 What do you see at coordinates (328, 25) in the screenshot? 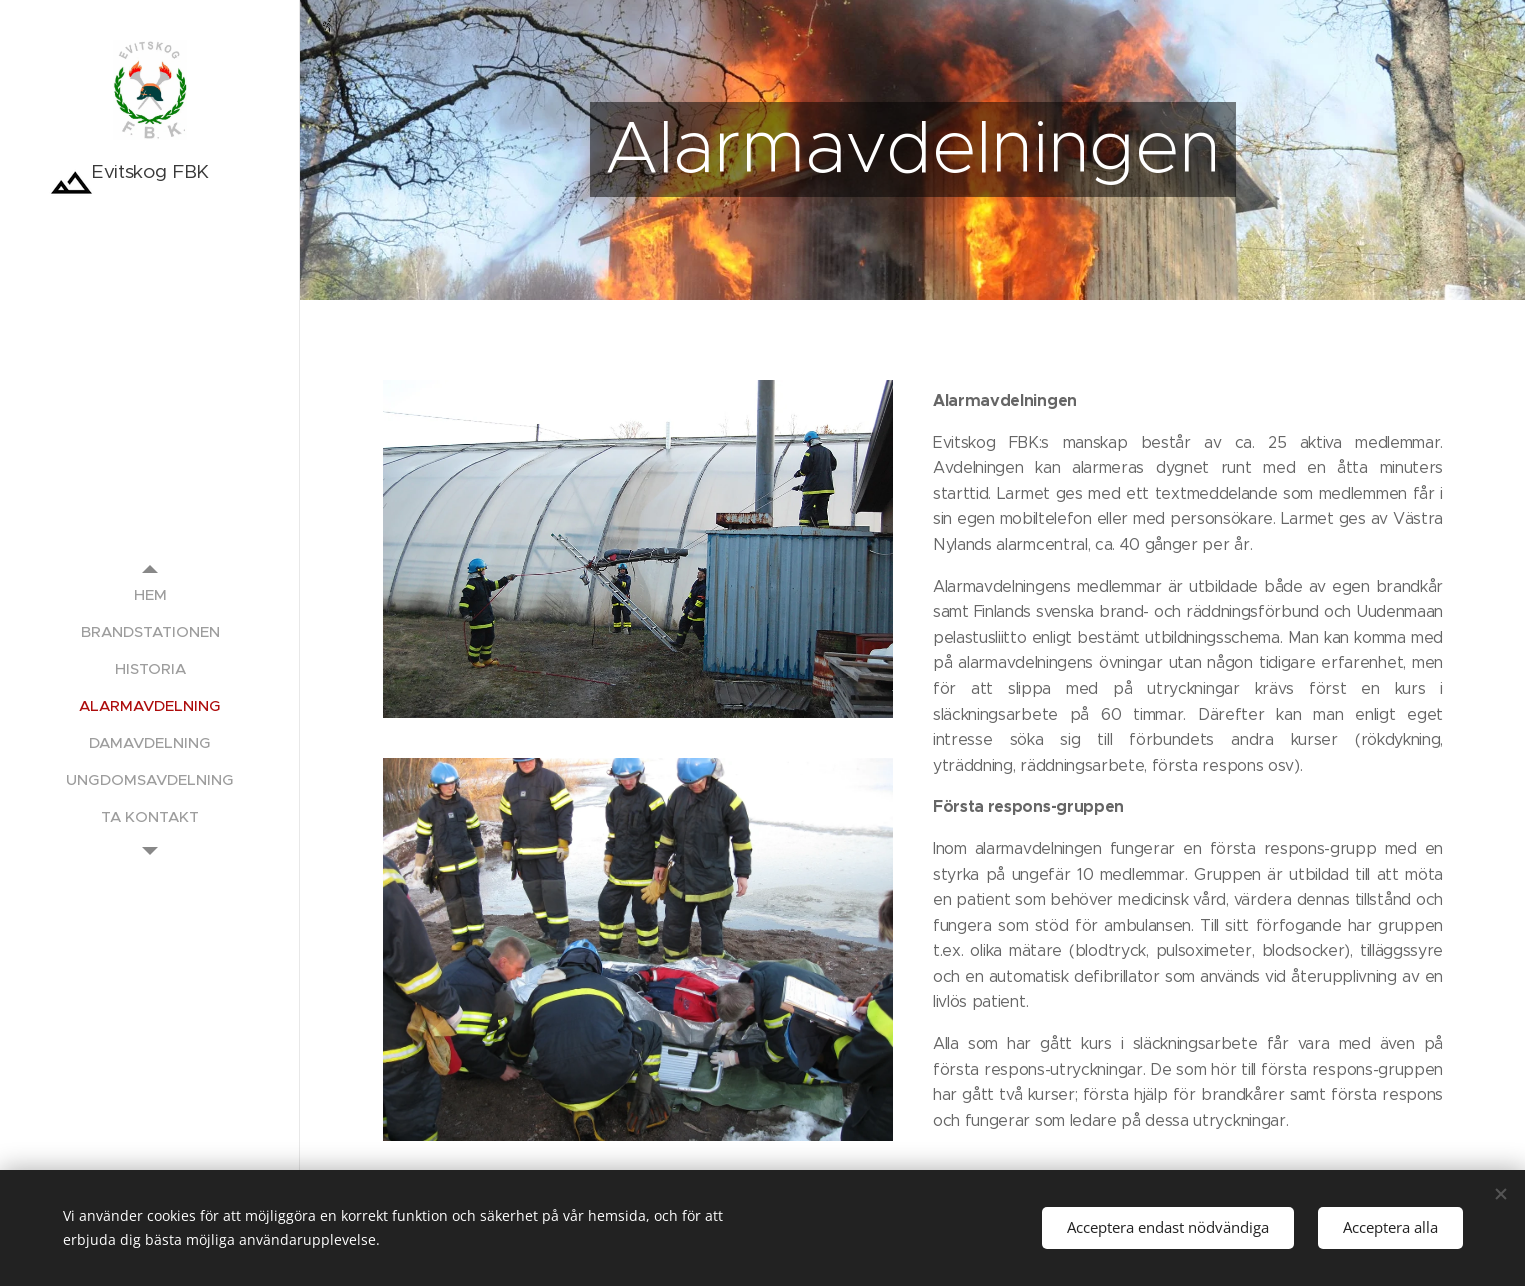
I see `access hiking trails or outdoor activities` at bounding box center [328, 25].